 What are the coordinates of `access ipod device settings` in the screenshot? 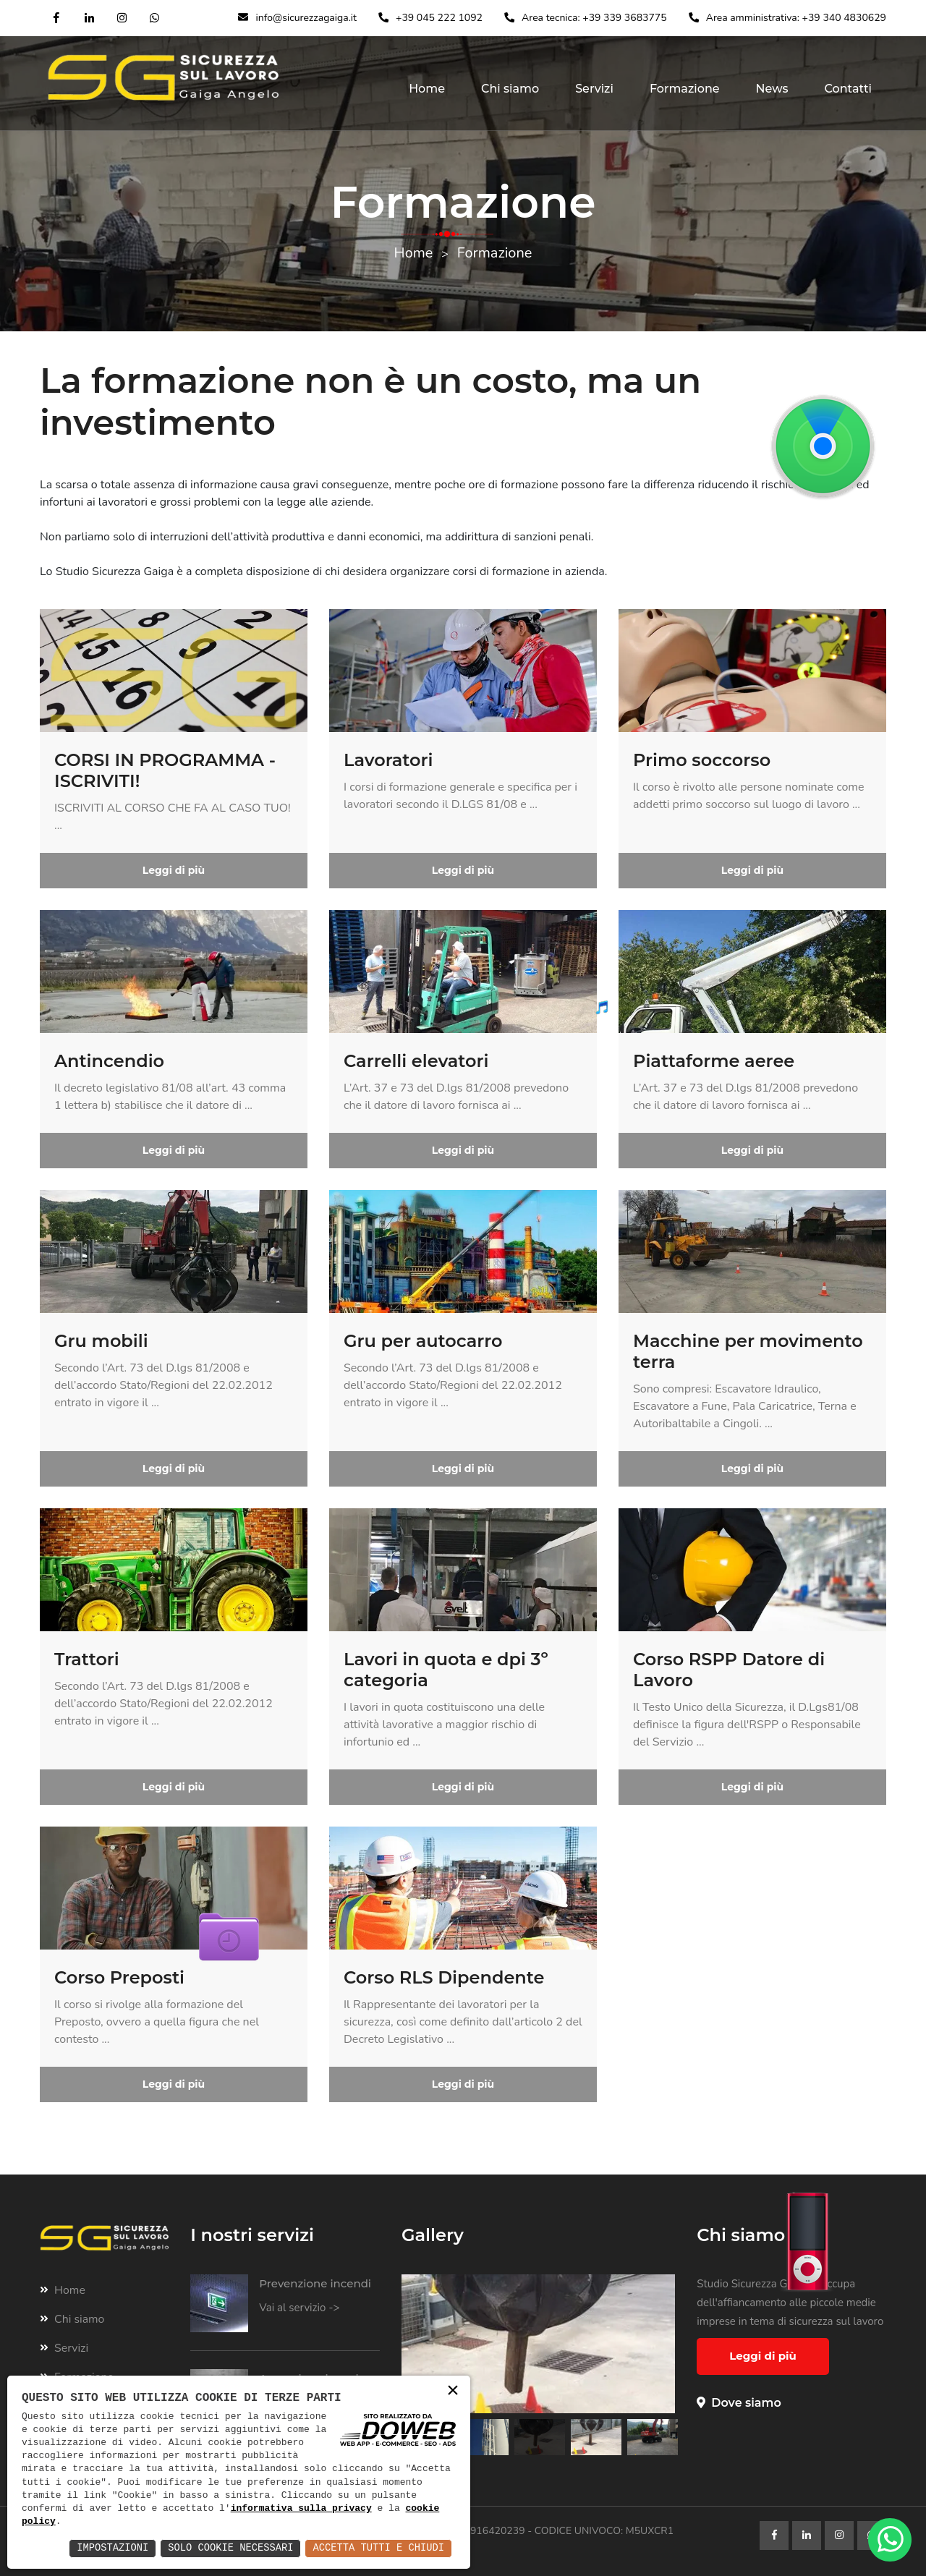 It's located at (807, 2243).